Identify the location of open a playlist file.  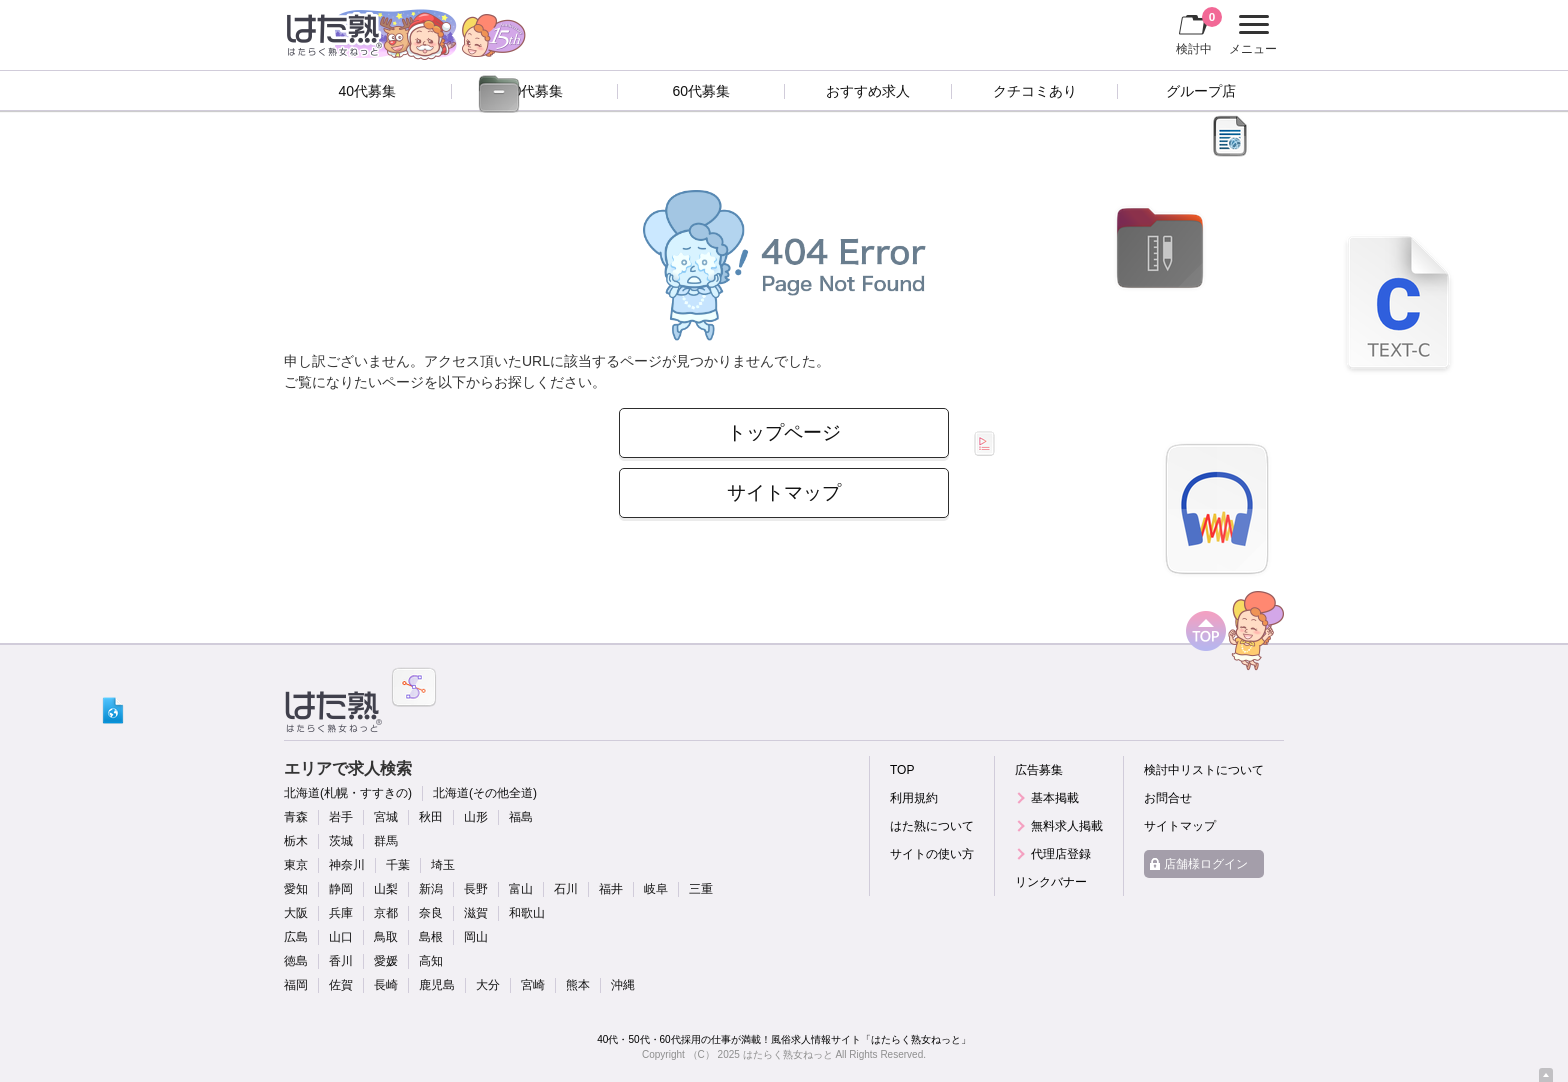
(984, 443).